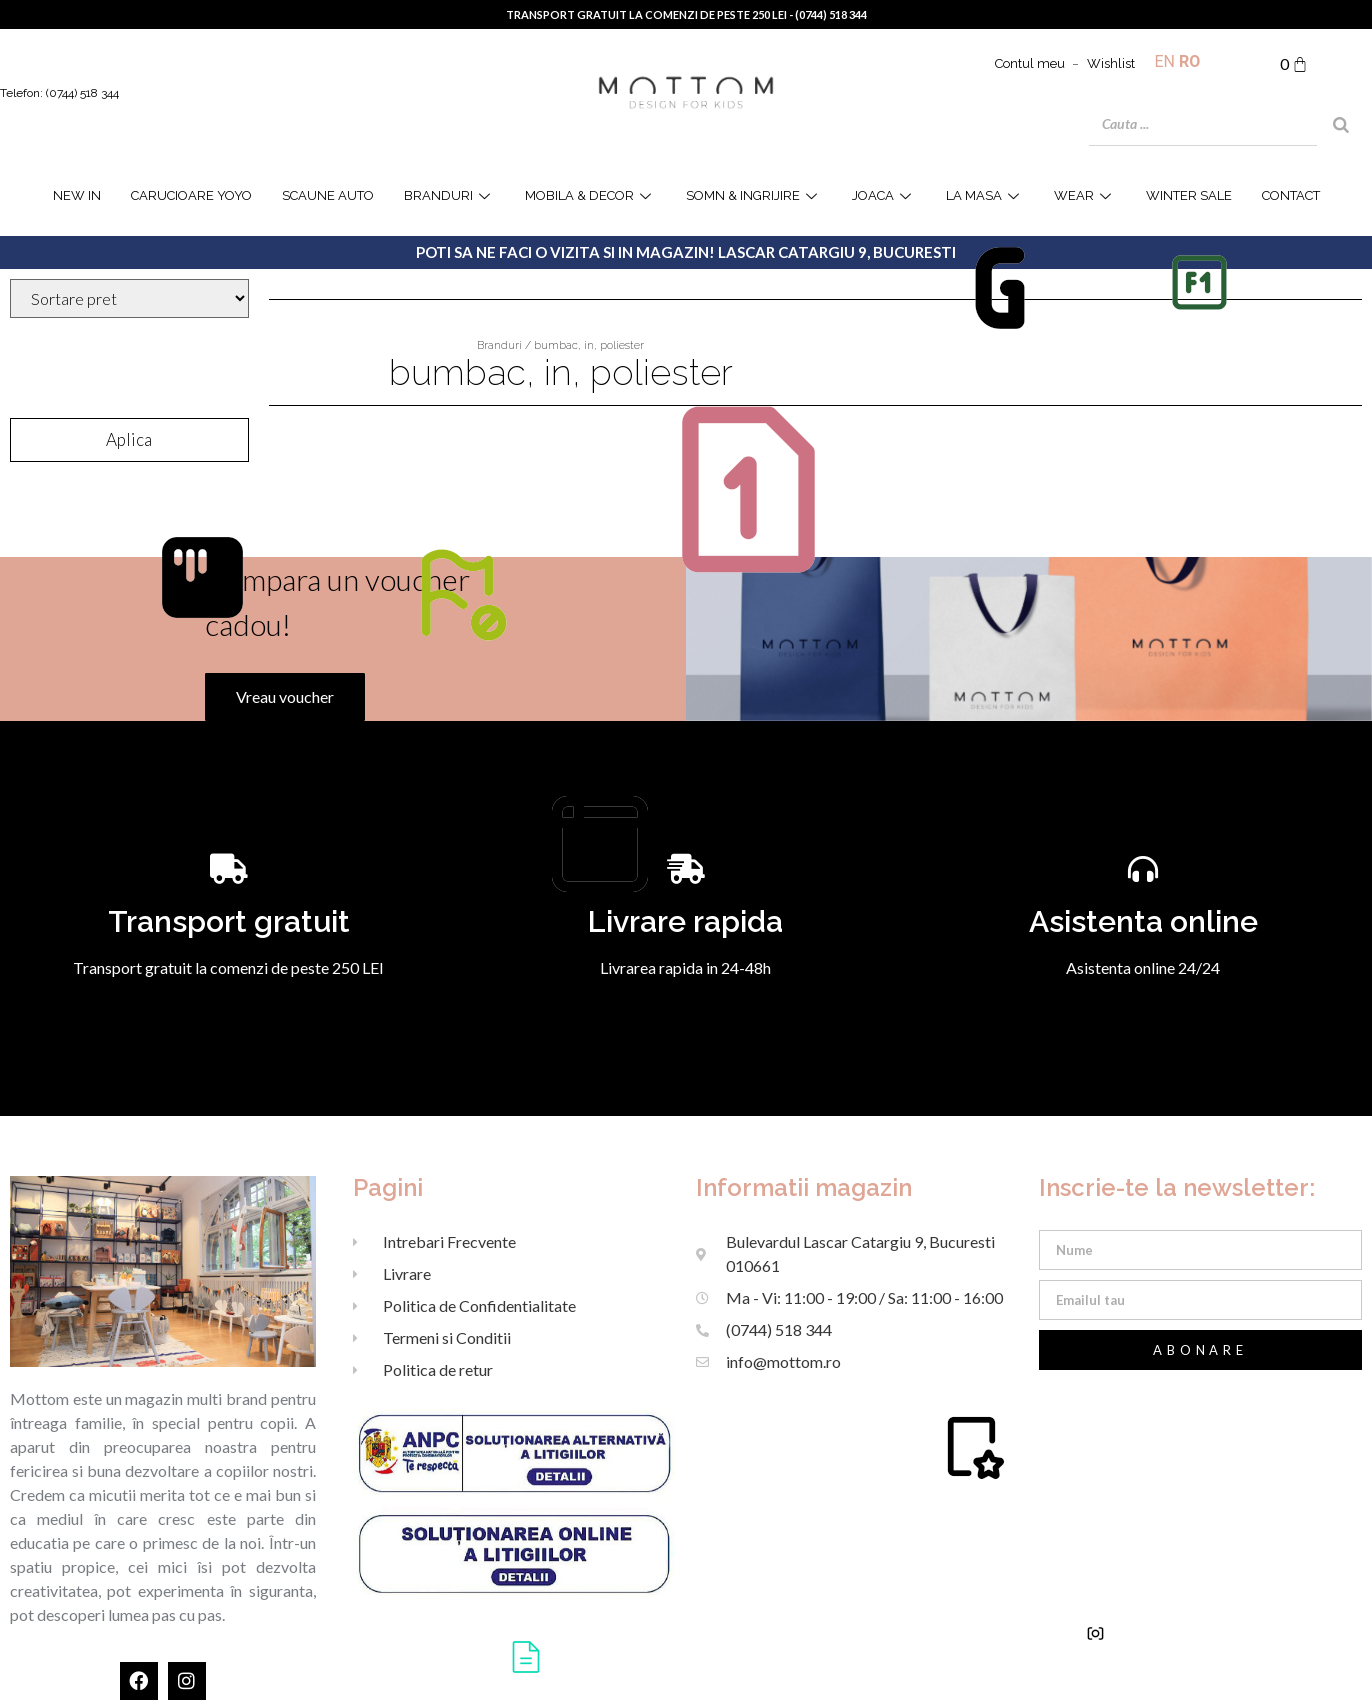  I want to click on view document or text file, so click(526, 1657).